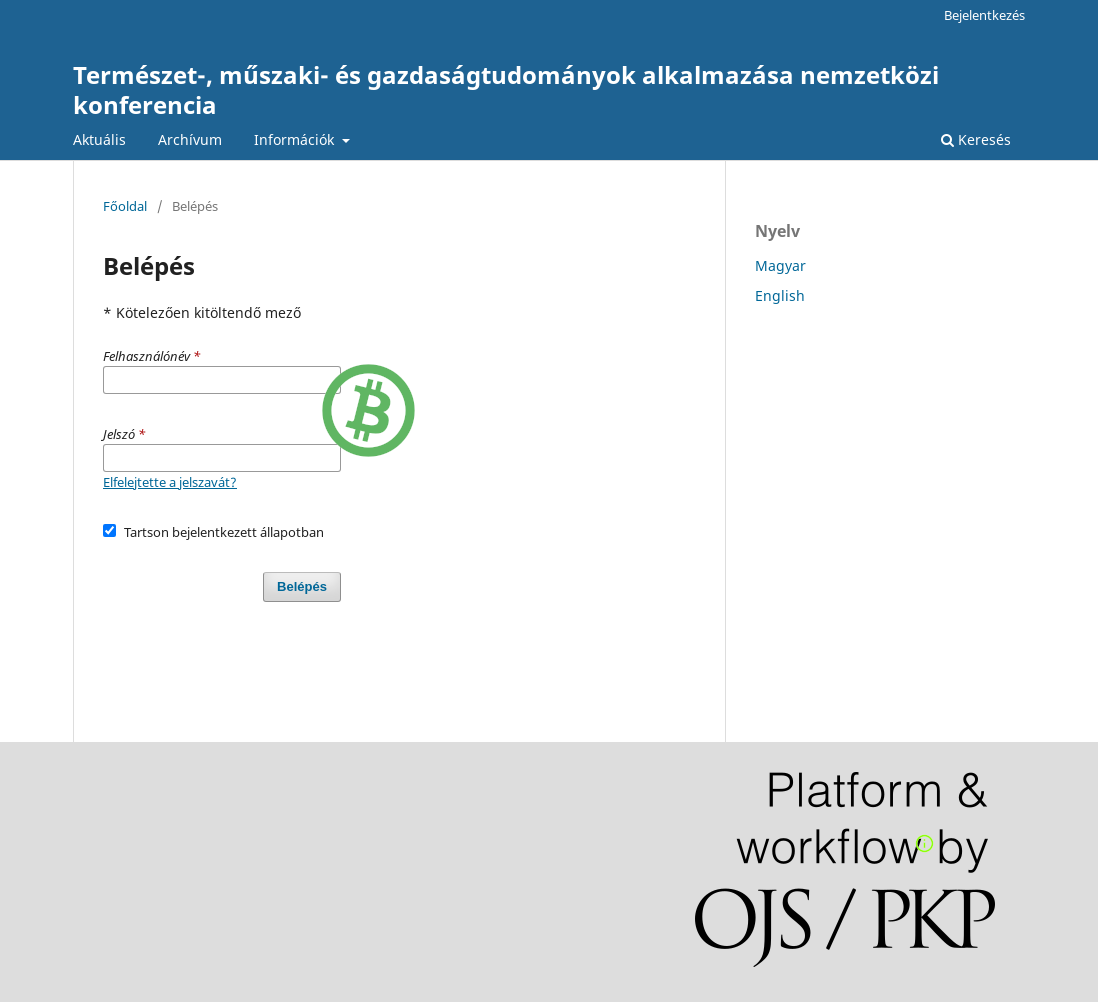 Image resolution: width=1098 pixels, height=1002 pixels. Describe the element at coordinates (924, 843) in the screenshot. I see `view more information or details` at that location.